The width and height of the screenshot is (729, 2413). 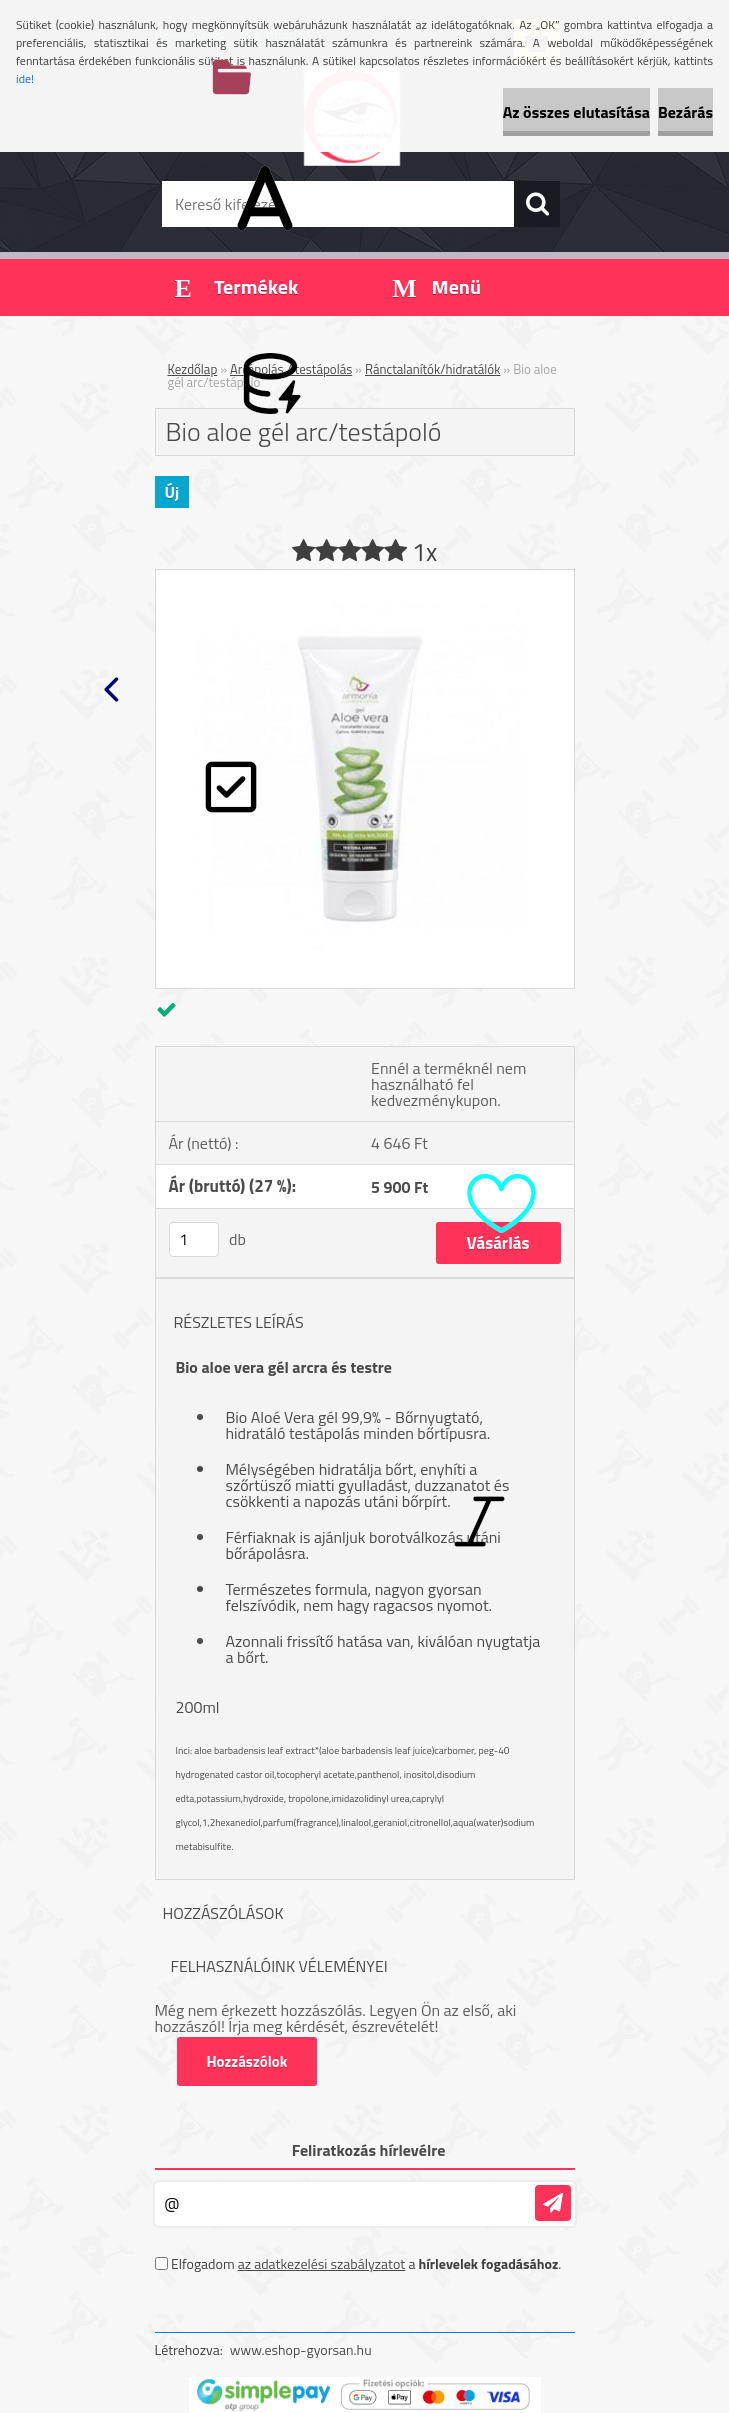 I want to click on go back to the previous page, so click(x=113, y=689).